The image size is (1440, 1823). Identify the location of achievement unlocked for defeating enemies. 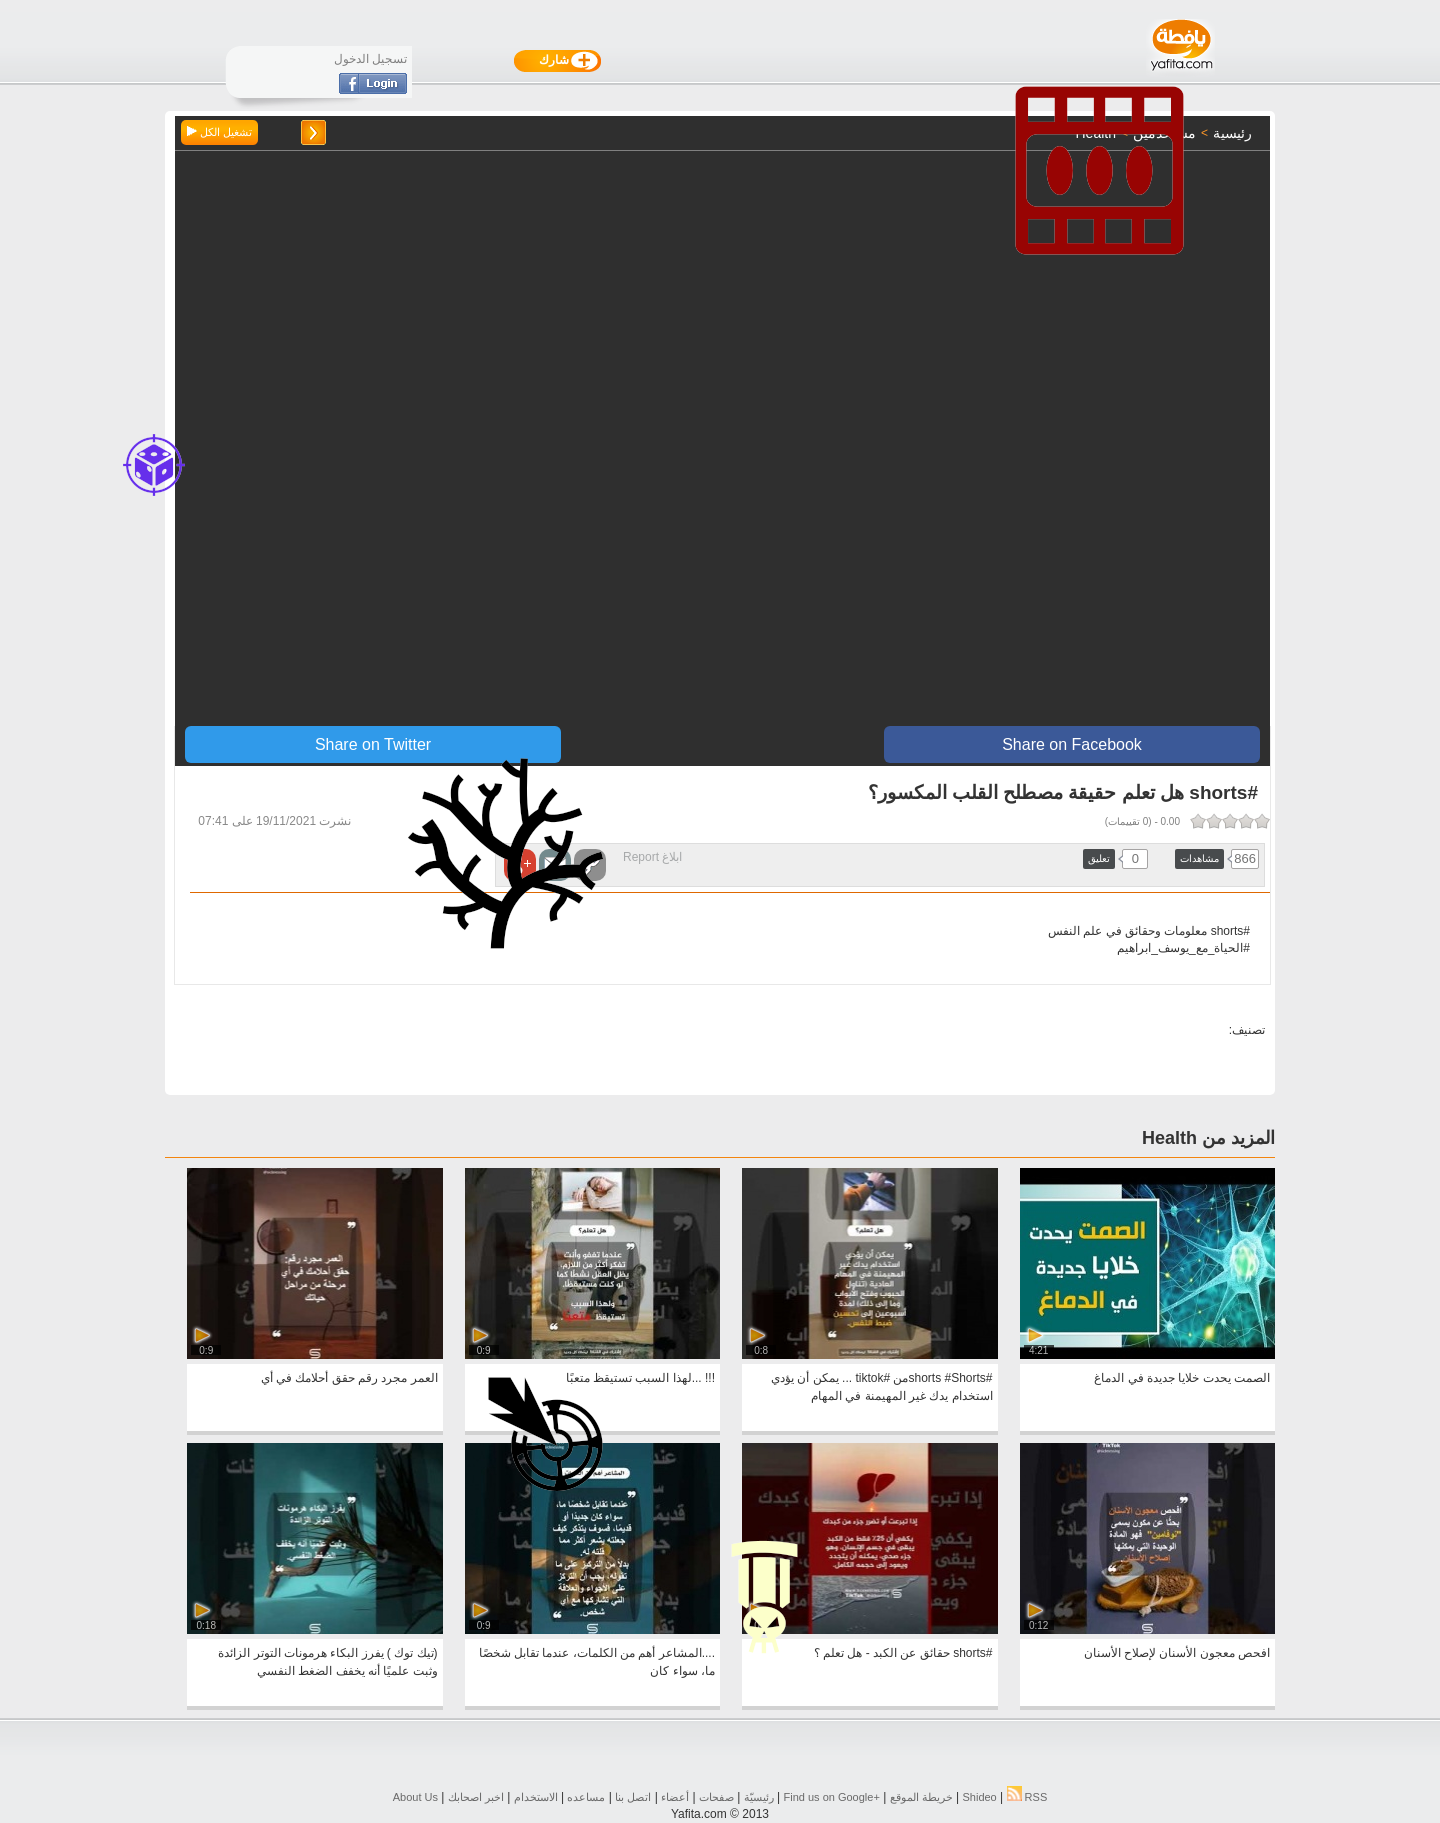
(764, 1596).